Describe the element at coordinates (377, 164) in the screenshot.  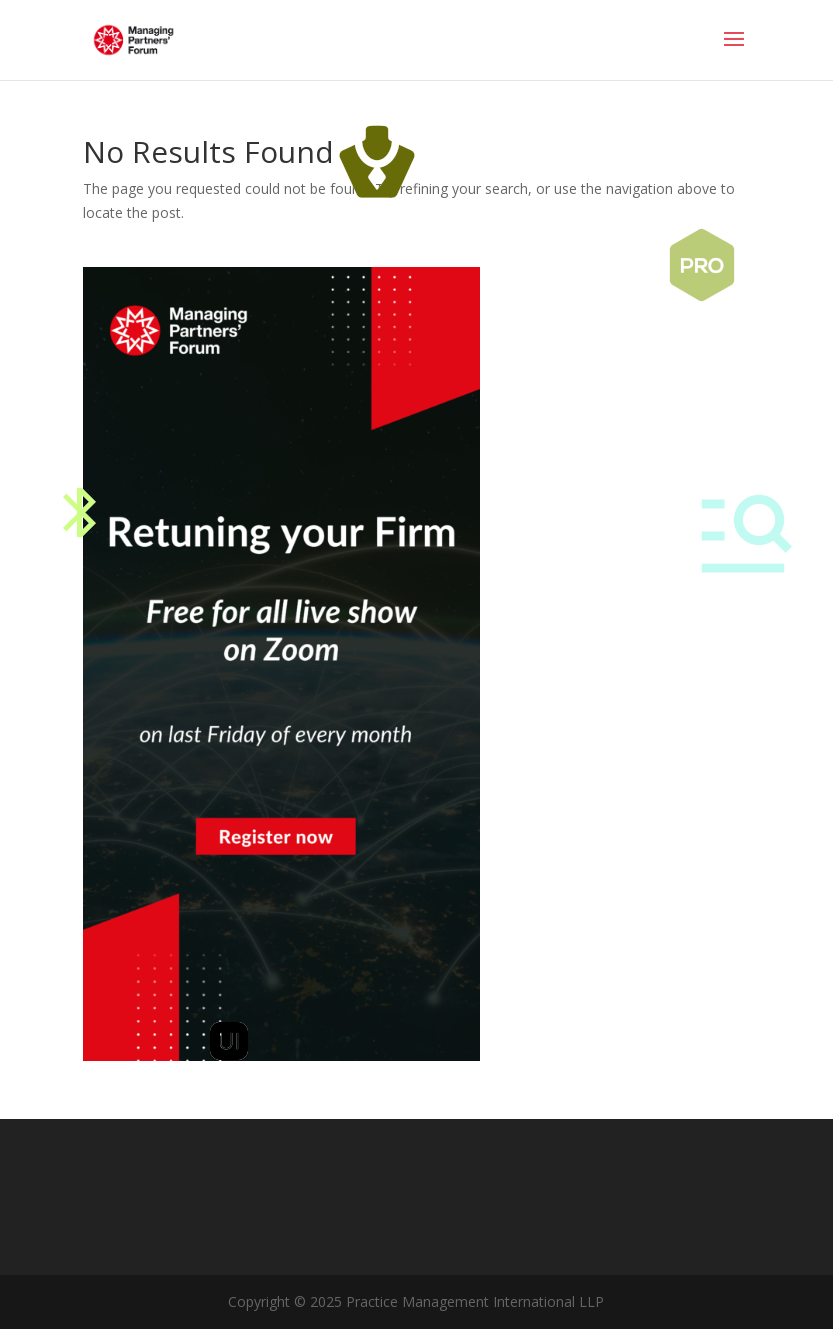
I see `browse jewelry or accessories` at that location.